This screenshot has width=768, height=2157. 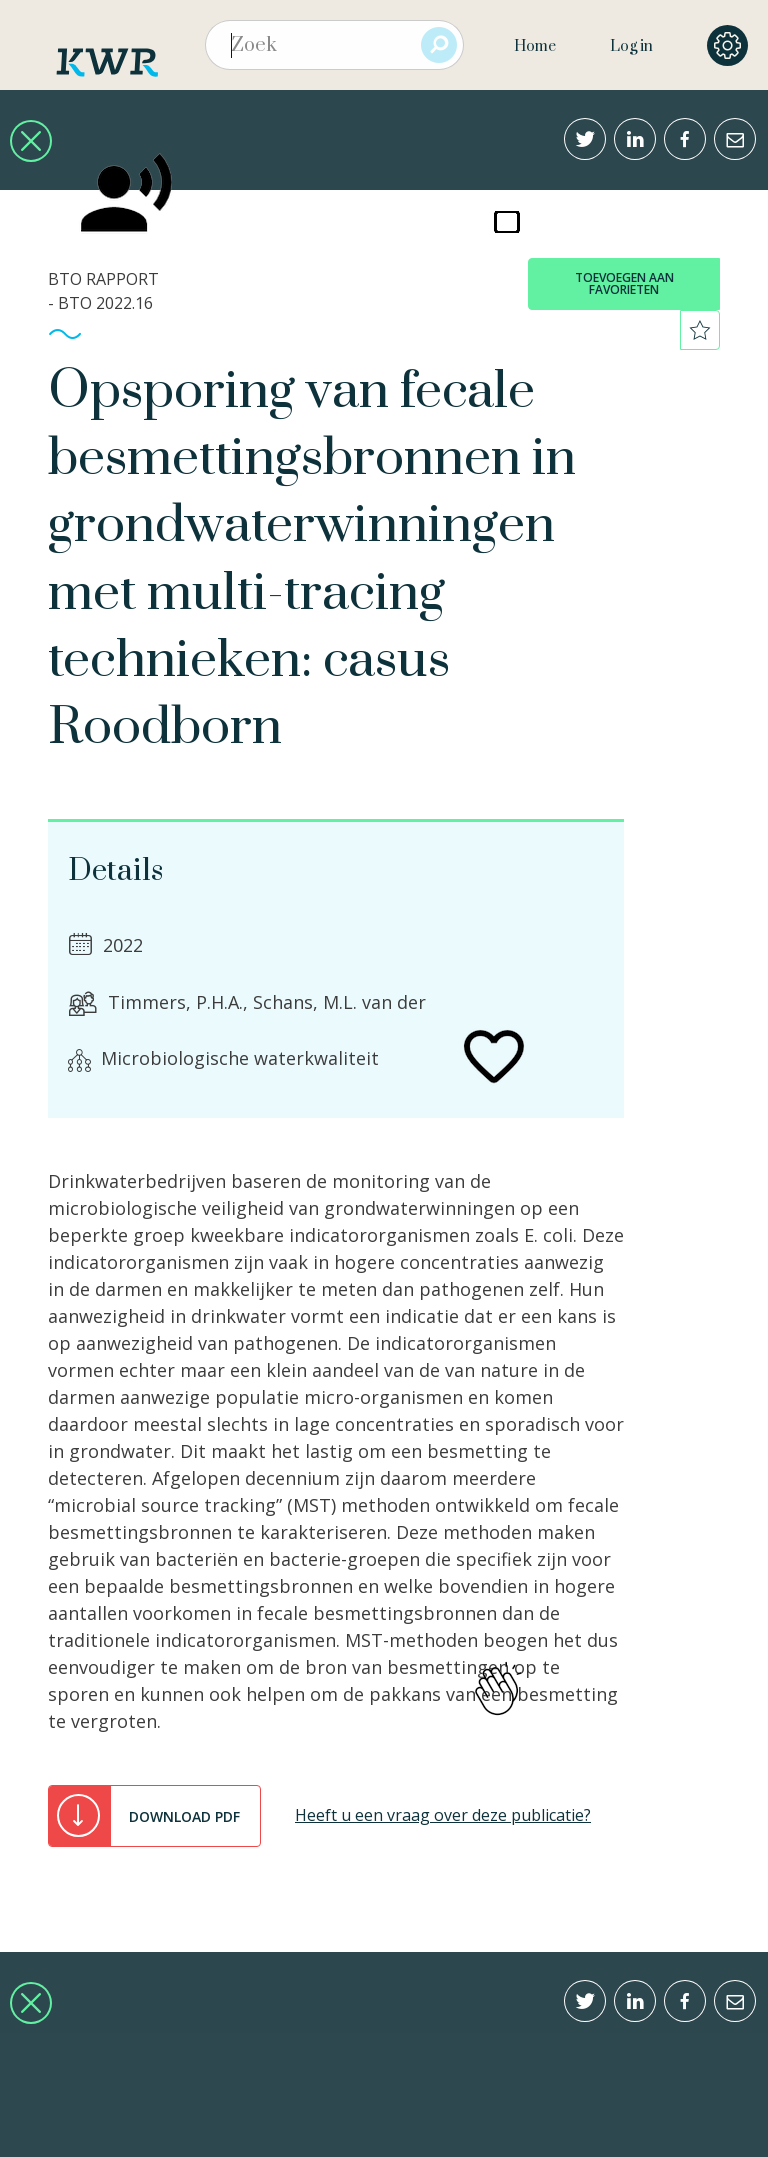 What do you see at coordinates (126, 194) in the screenshot?
I see `activate voice recording or speech input` at bounding box center [126, 194].